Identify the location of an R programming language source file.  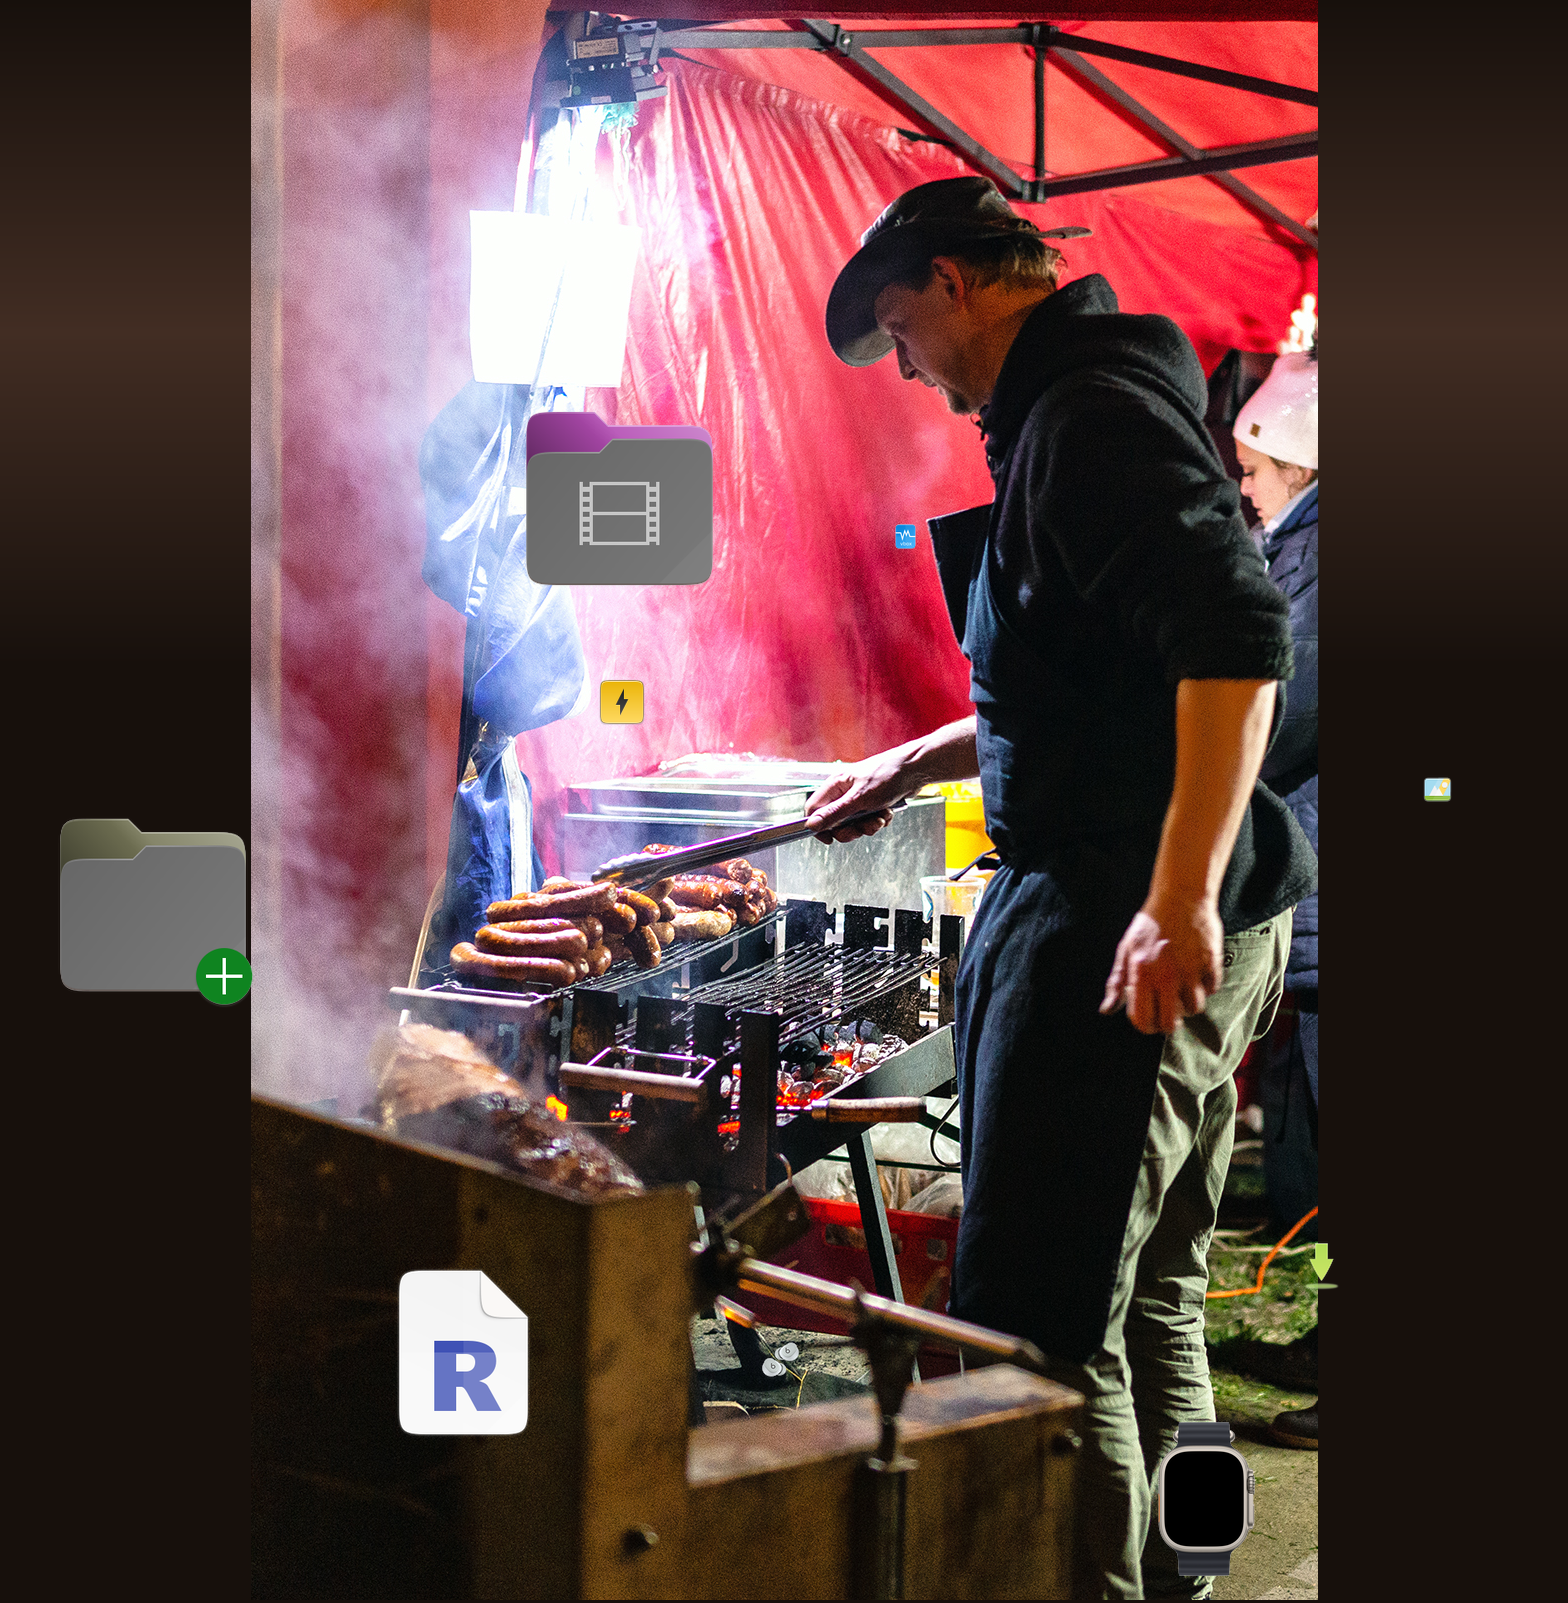
(463, 1352).